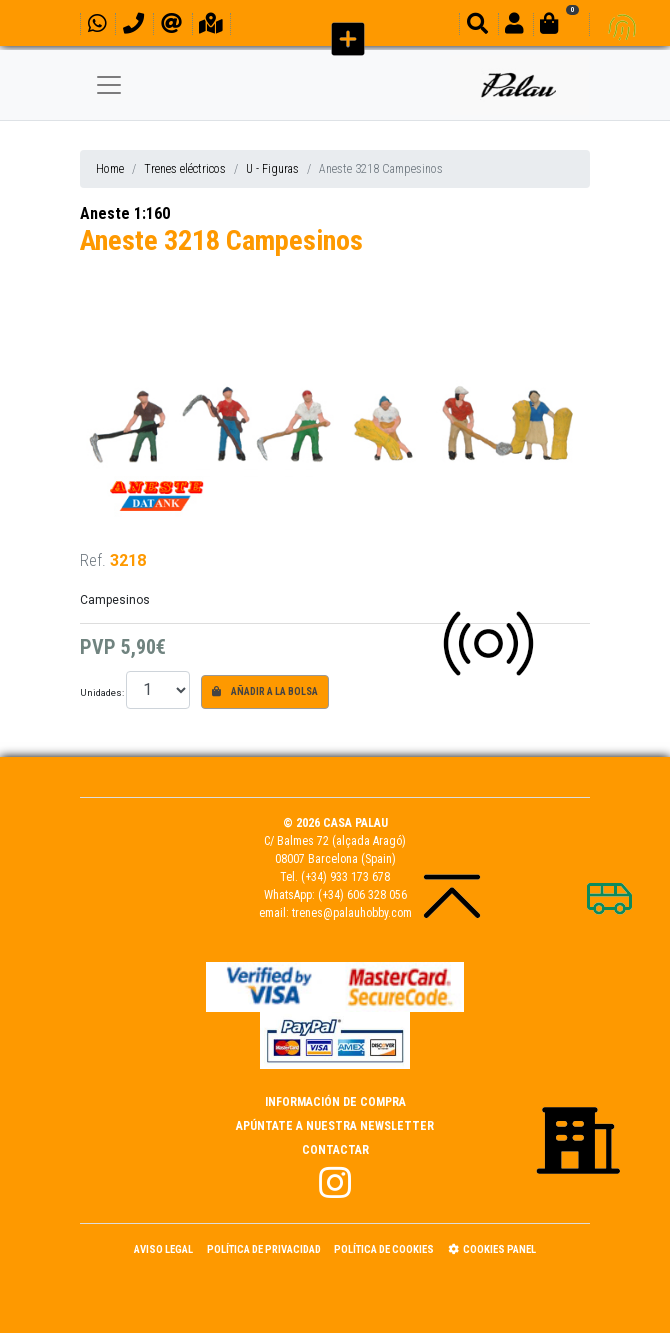 This screenshot has height=1333, width=670. I want to click on track delivery or shipping status, so click(608, 898).